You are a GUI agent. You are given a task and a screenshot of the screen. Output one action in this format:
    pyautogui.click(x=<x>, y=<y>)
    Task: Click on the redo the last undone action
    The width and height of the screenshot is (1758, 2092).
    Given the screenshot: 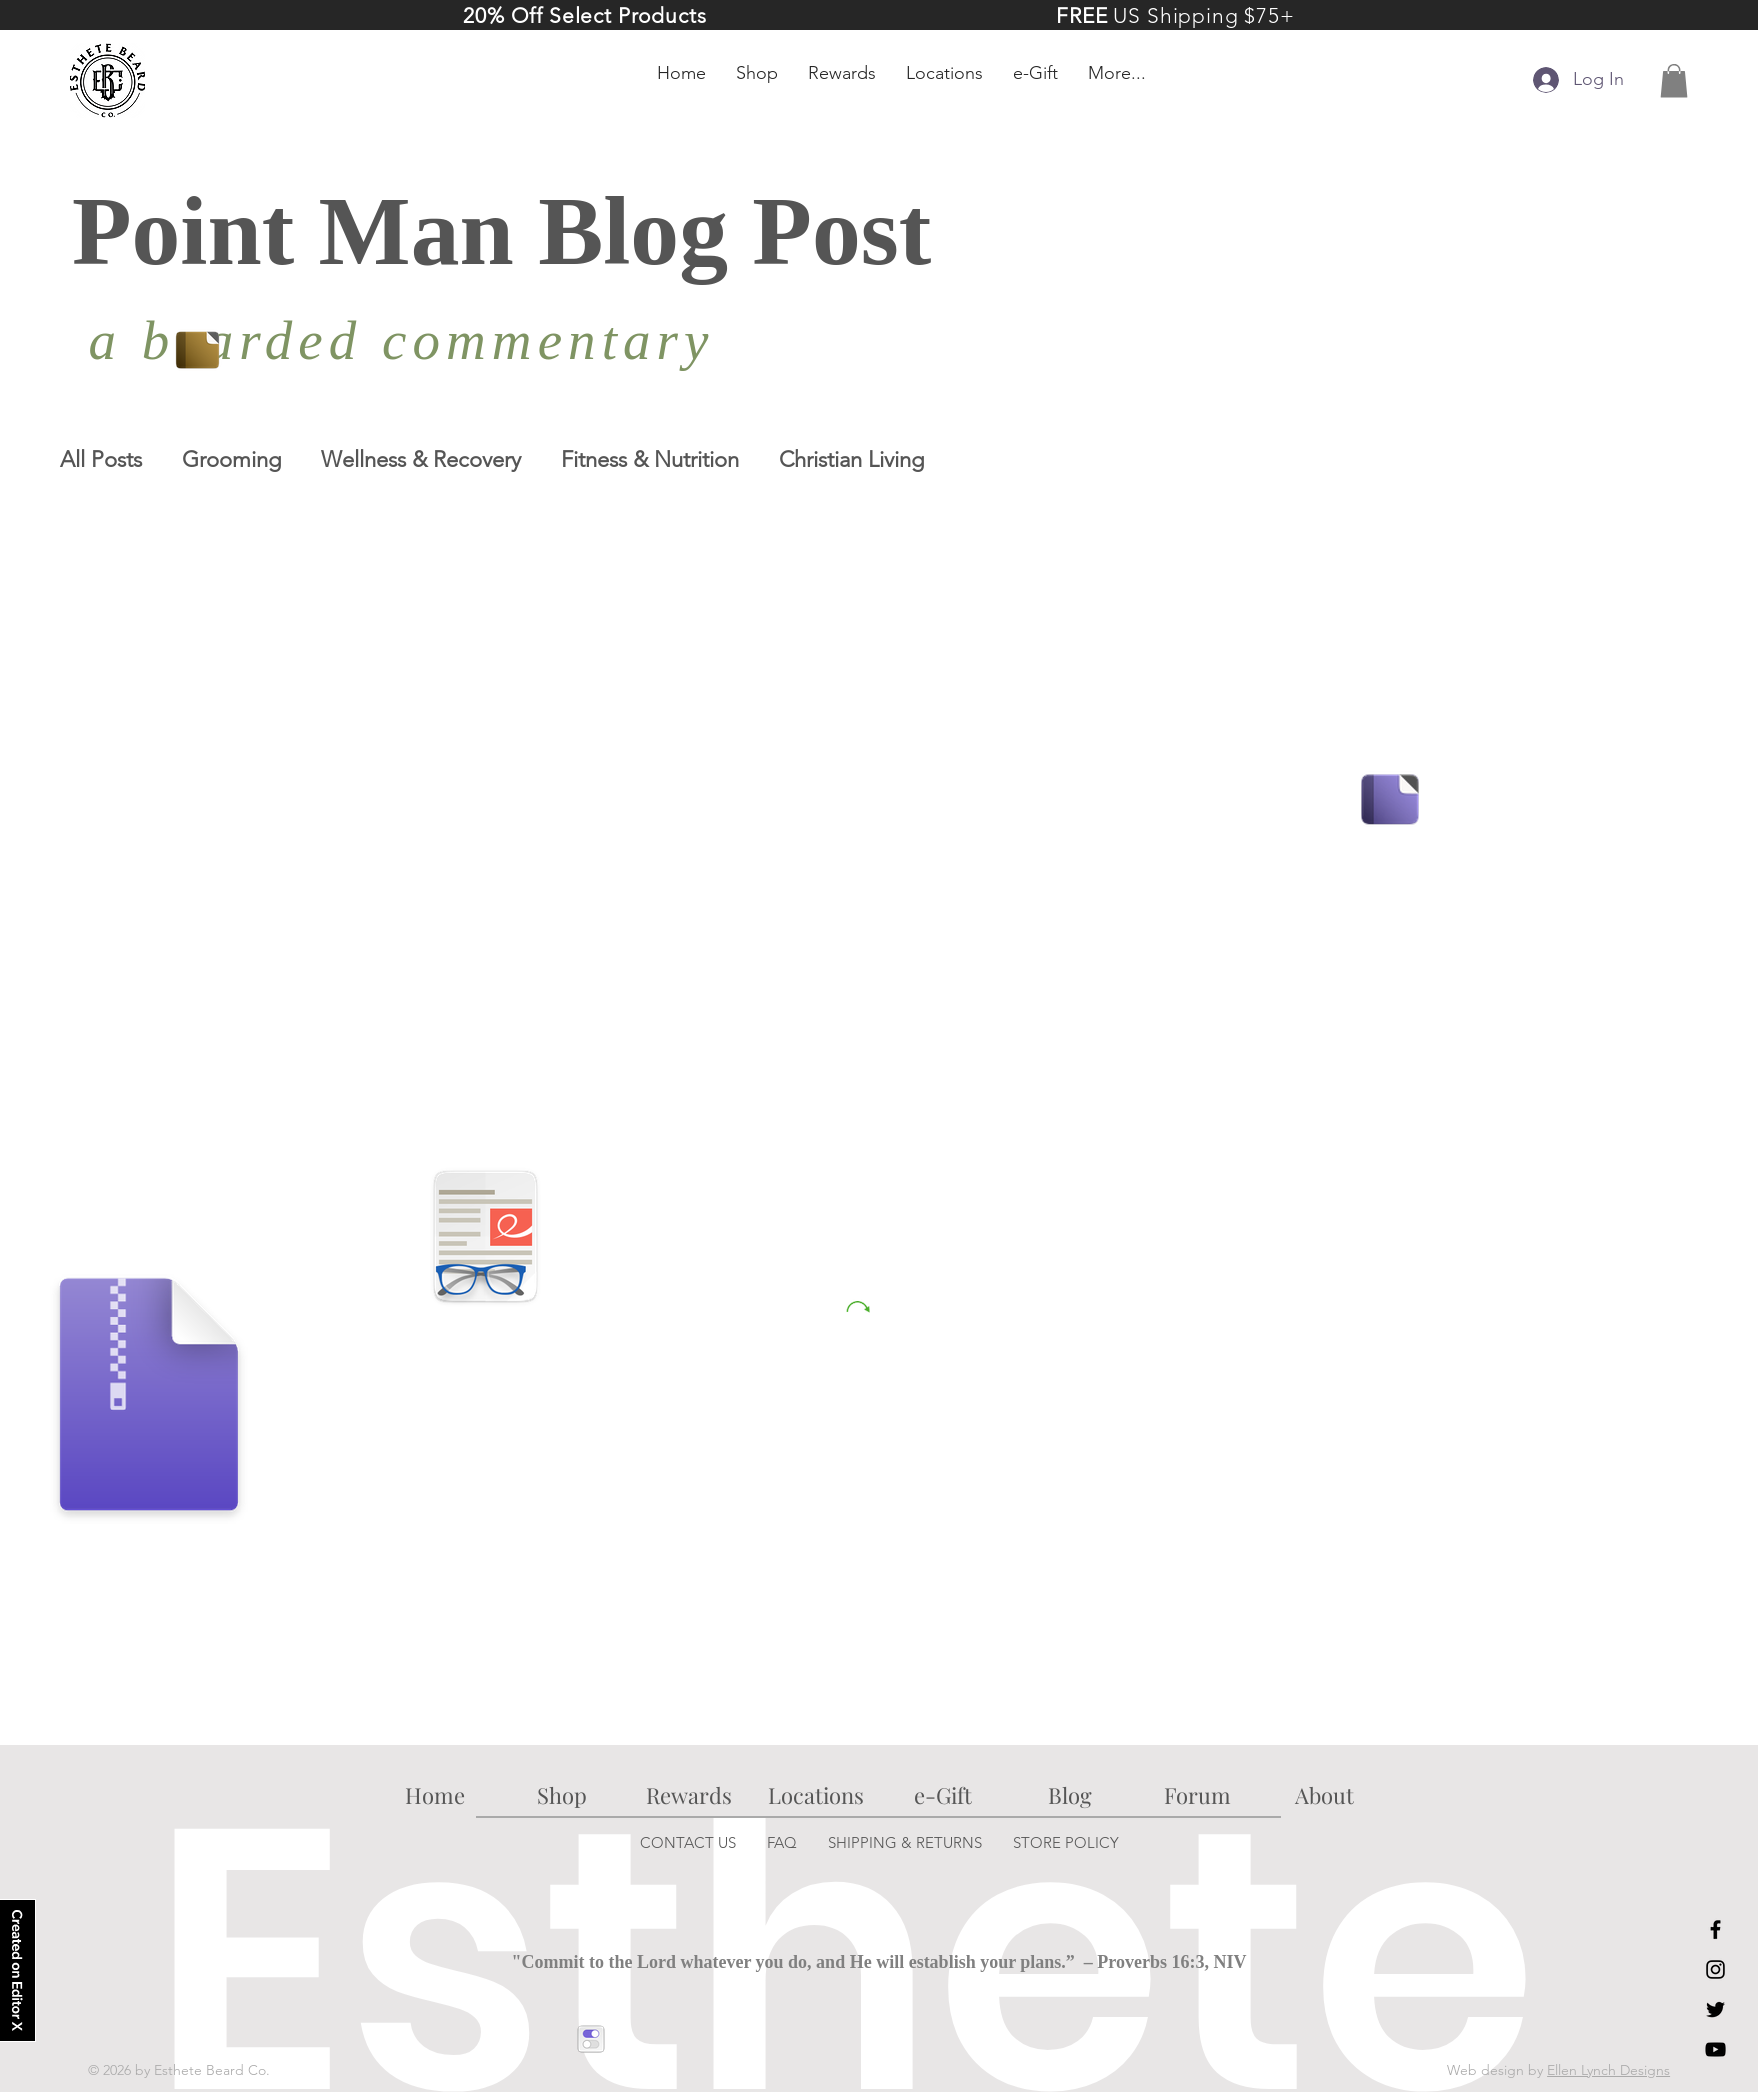 What is the action you would take?
    pyautogui.click(x=857, y=1306)
    